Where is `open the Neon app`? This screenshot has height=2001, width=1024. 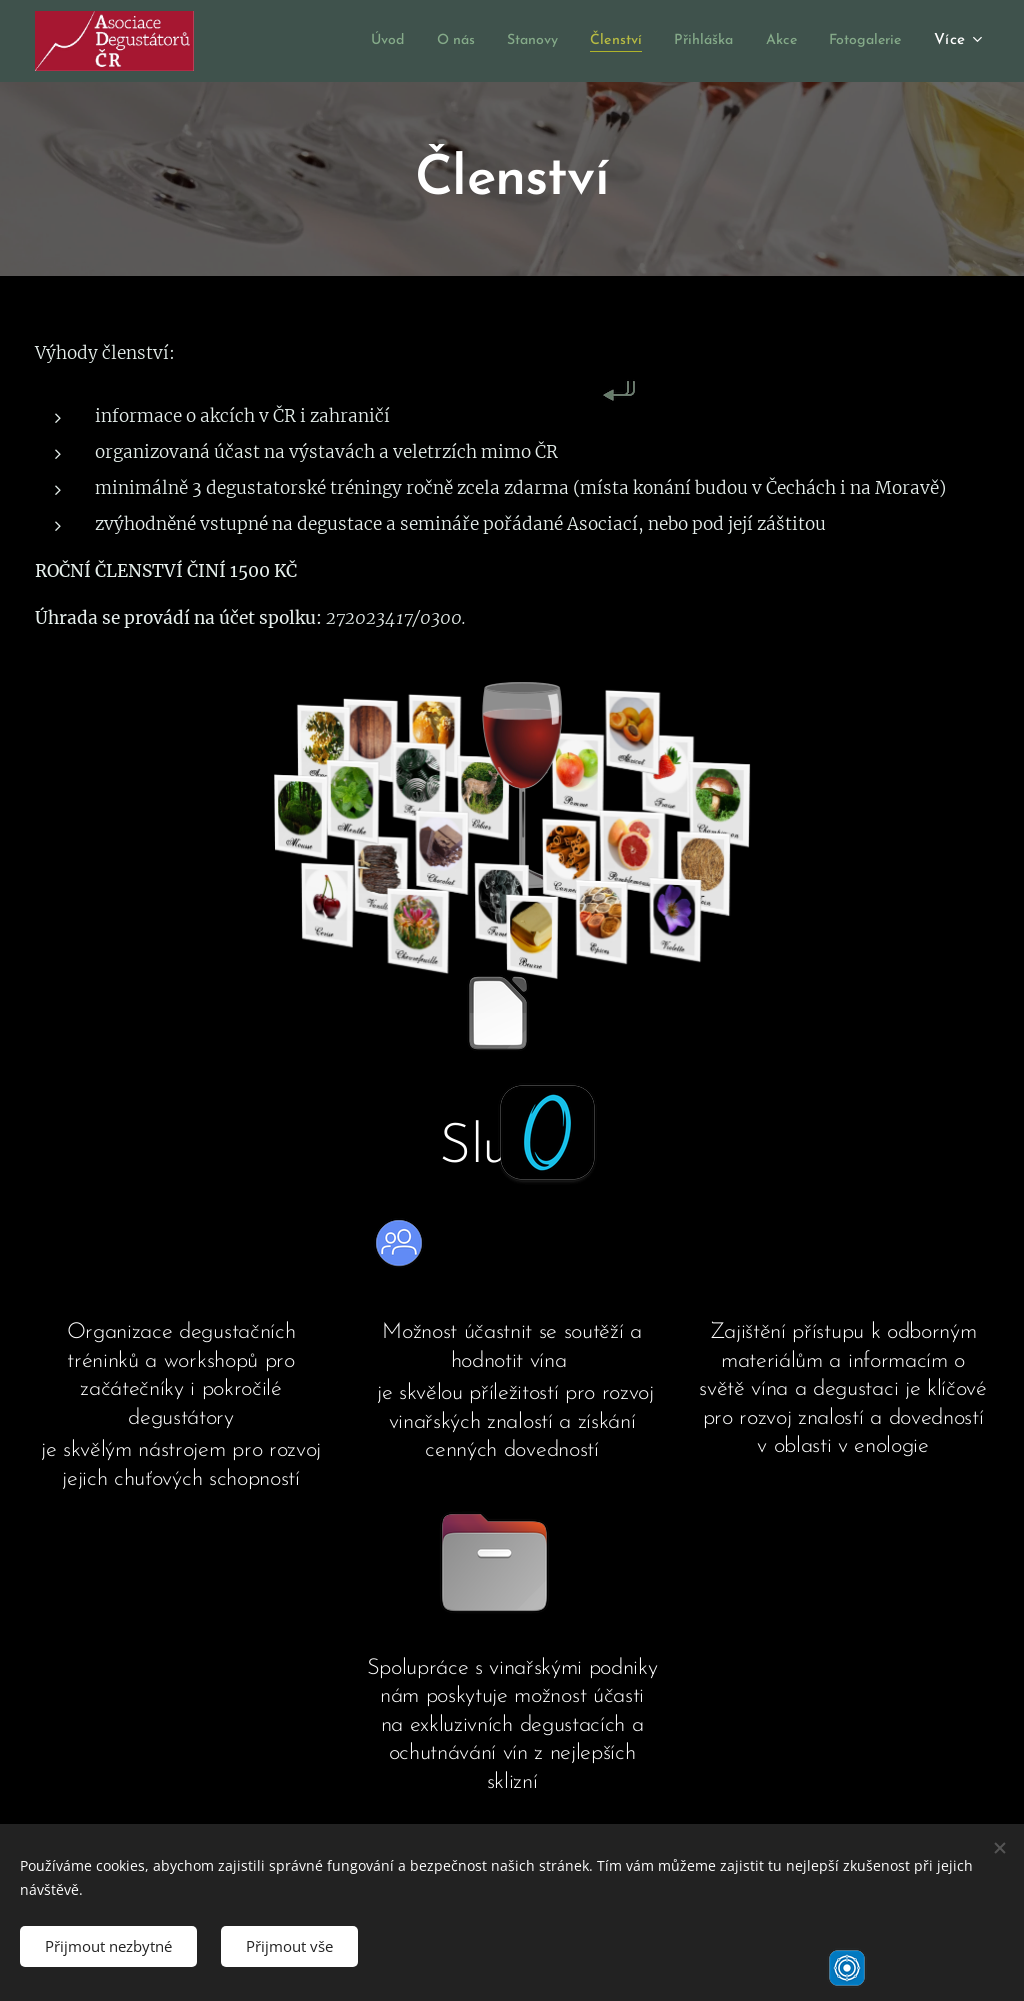
open the Neon app is located at coordinates (847, 1968).